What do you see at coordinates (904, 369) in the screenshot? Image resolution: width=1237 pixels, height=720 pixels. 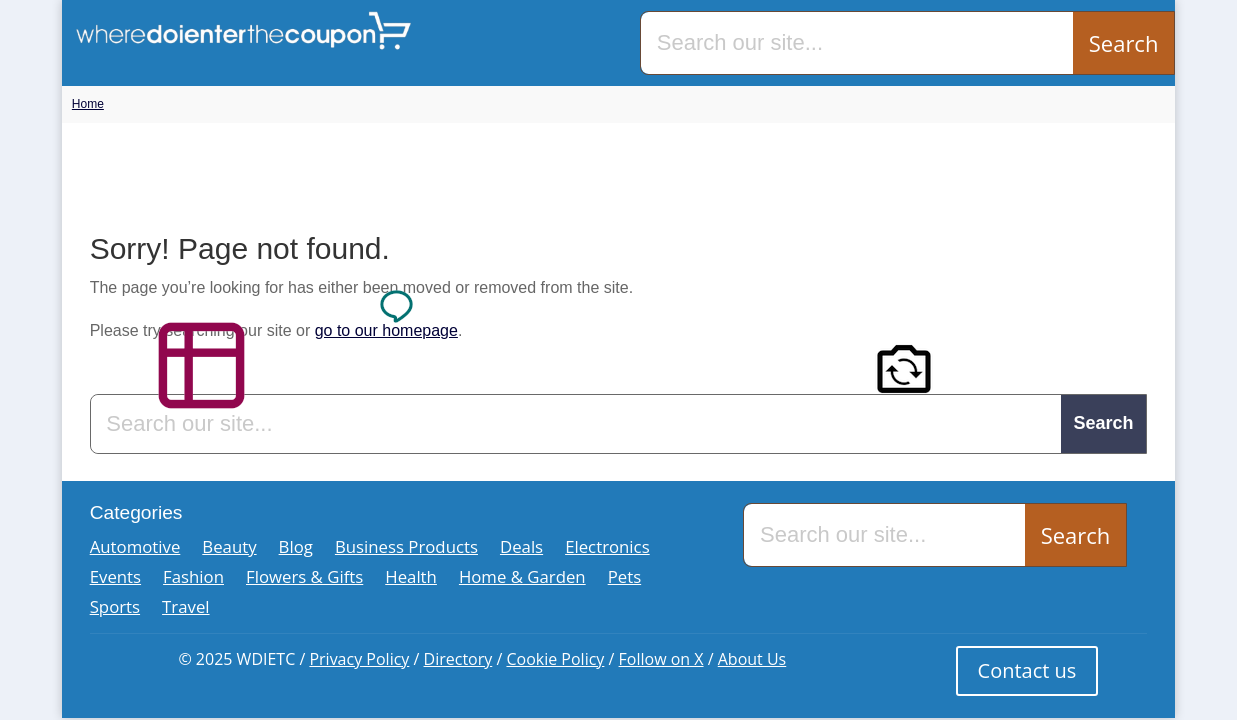 I see `switch between front and rear camera` at bounding box center [904, 369].